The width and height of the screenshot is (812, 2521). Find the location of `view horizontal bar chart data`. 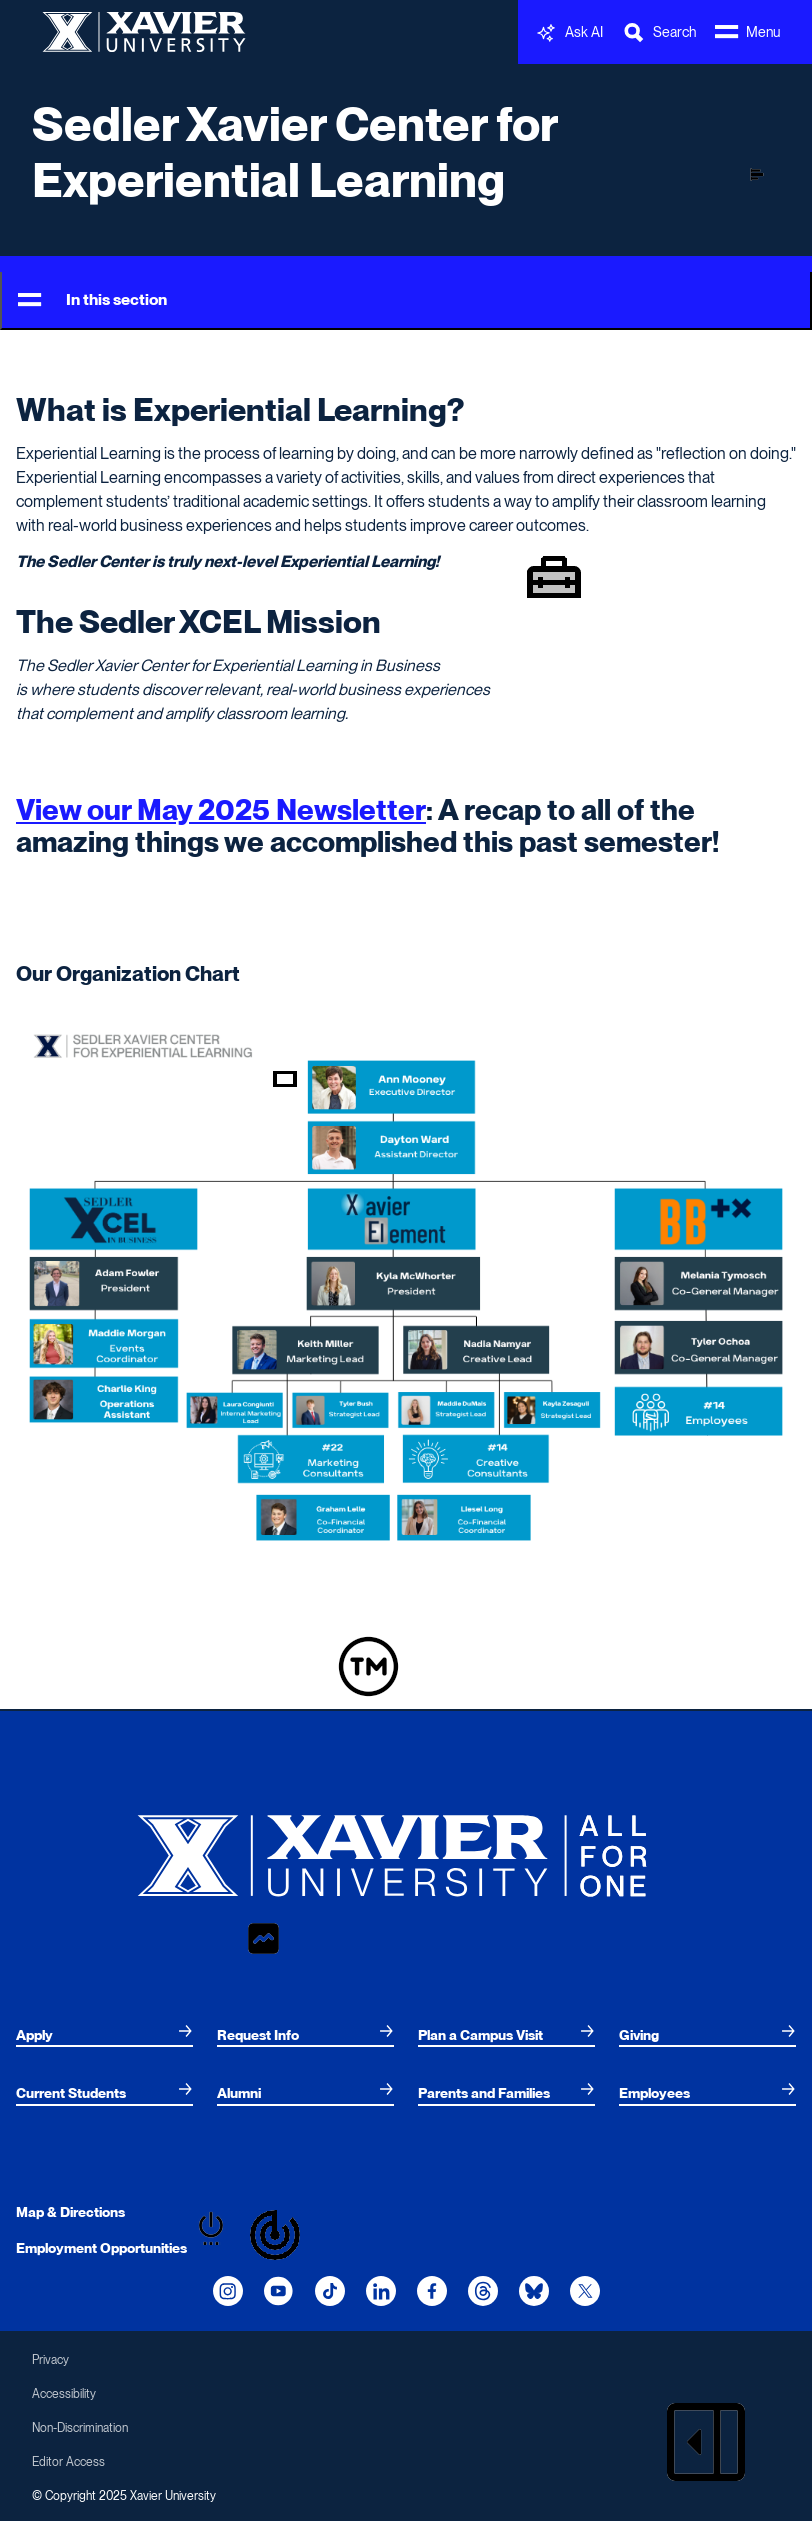

view horizontal bar chart data is located at coordinates (756, 174).